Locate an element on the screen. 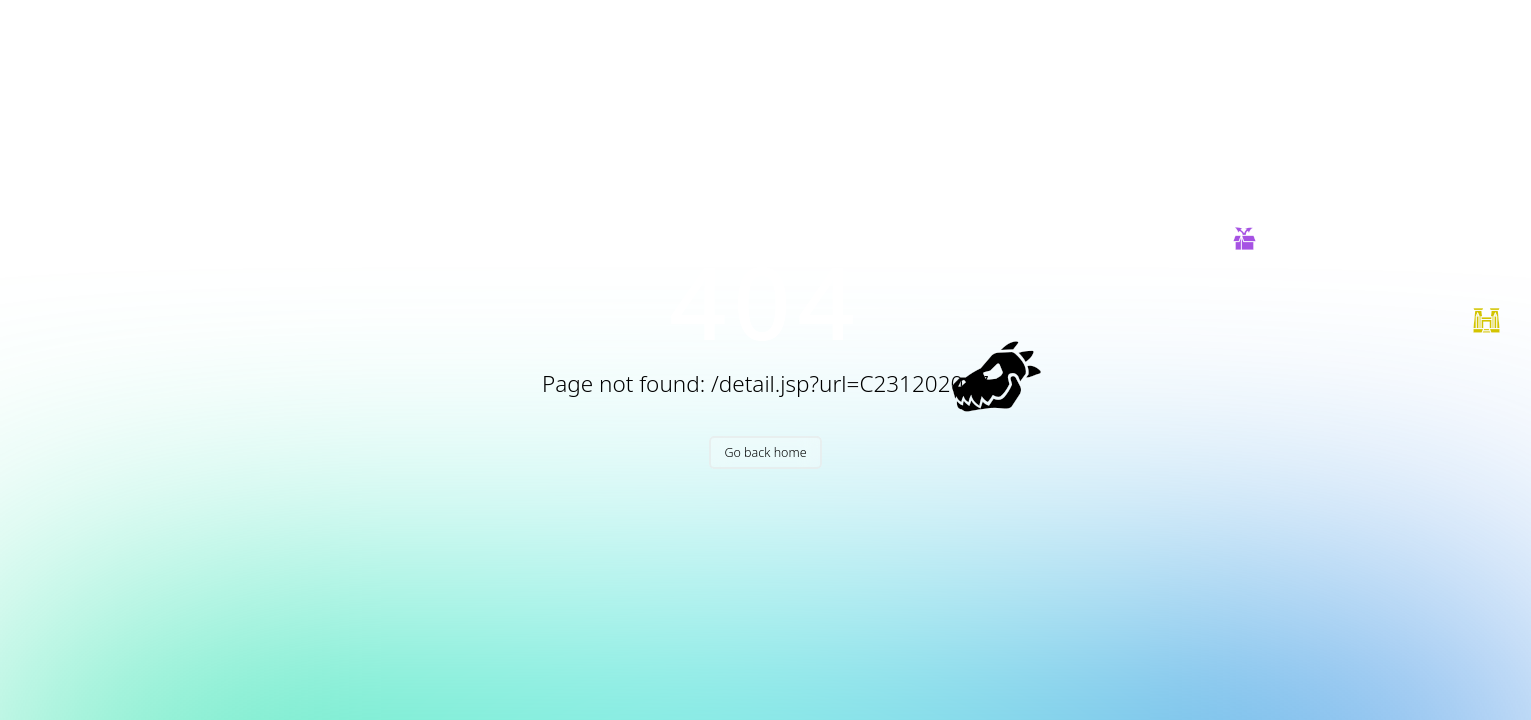 This screenshot has width=1531, height=720. access ancient egypt themed content or levels is located at coordinates (1486, 319).